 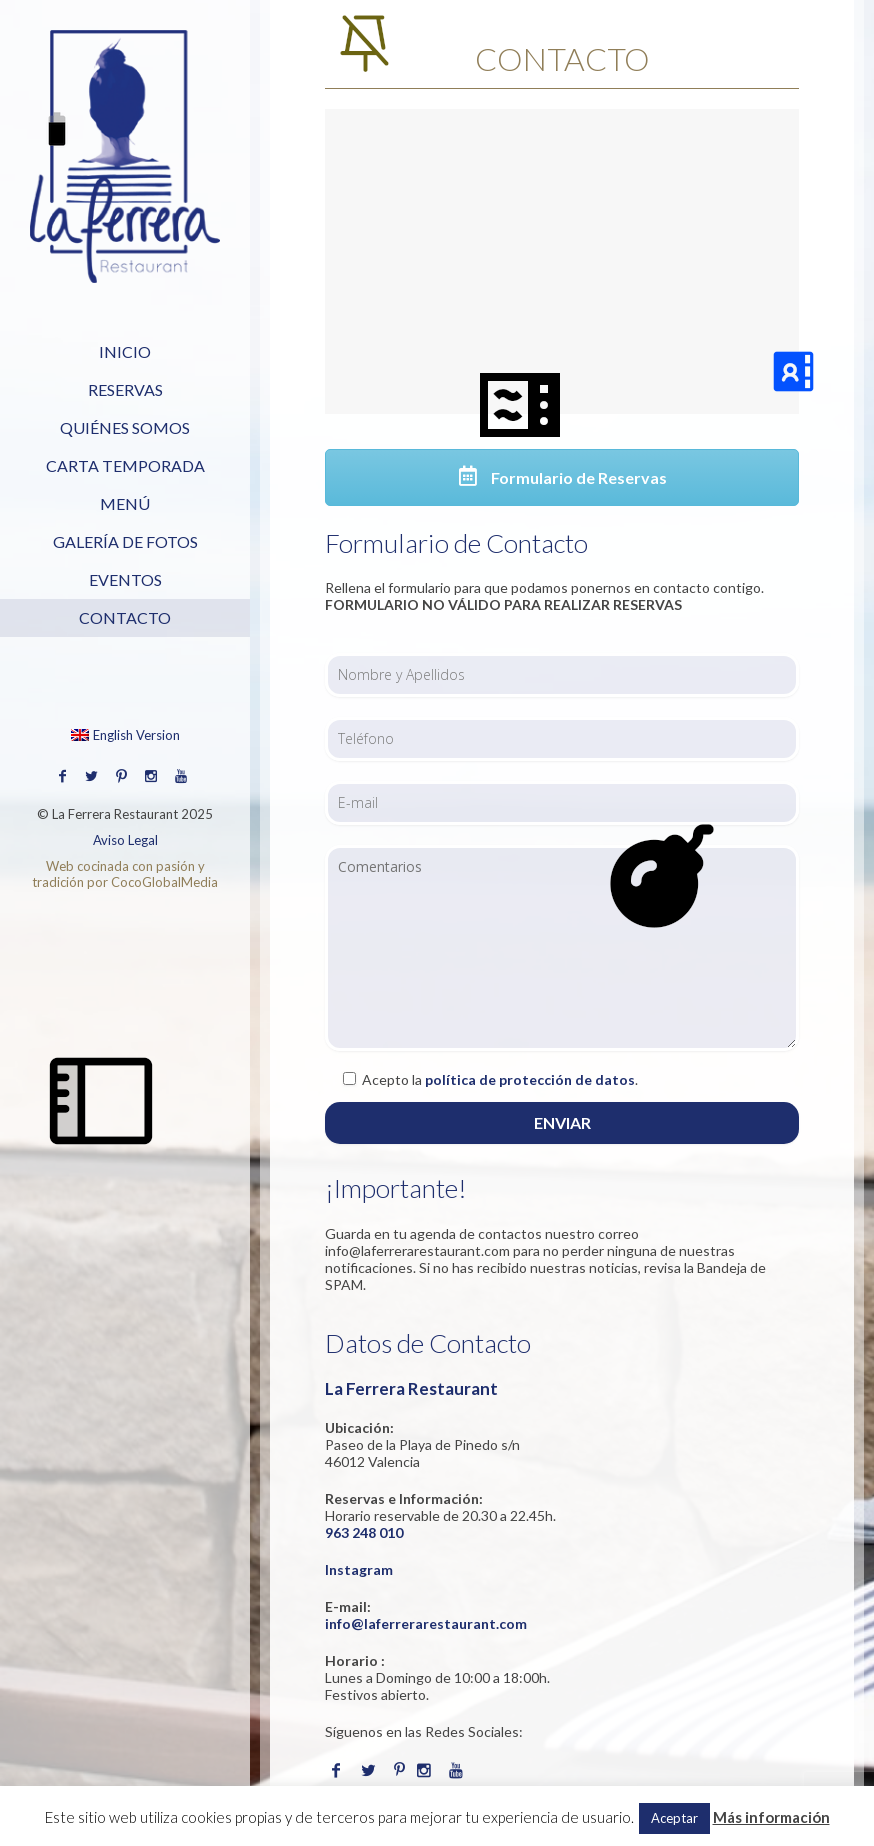 I want to click on open contacts or address book, so click(x=793, y=371).